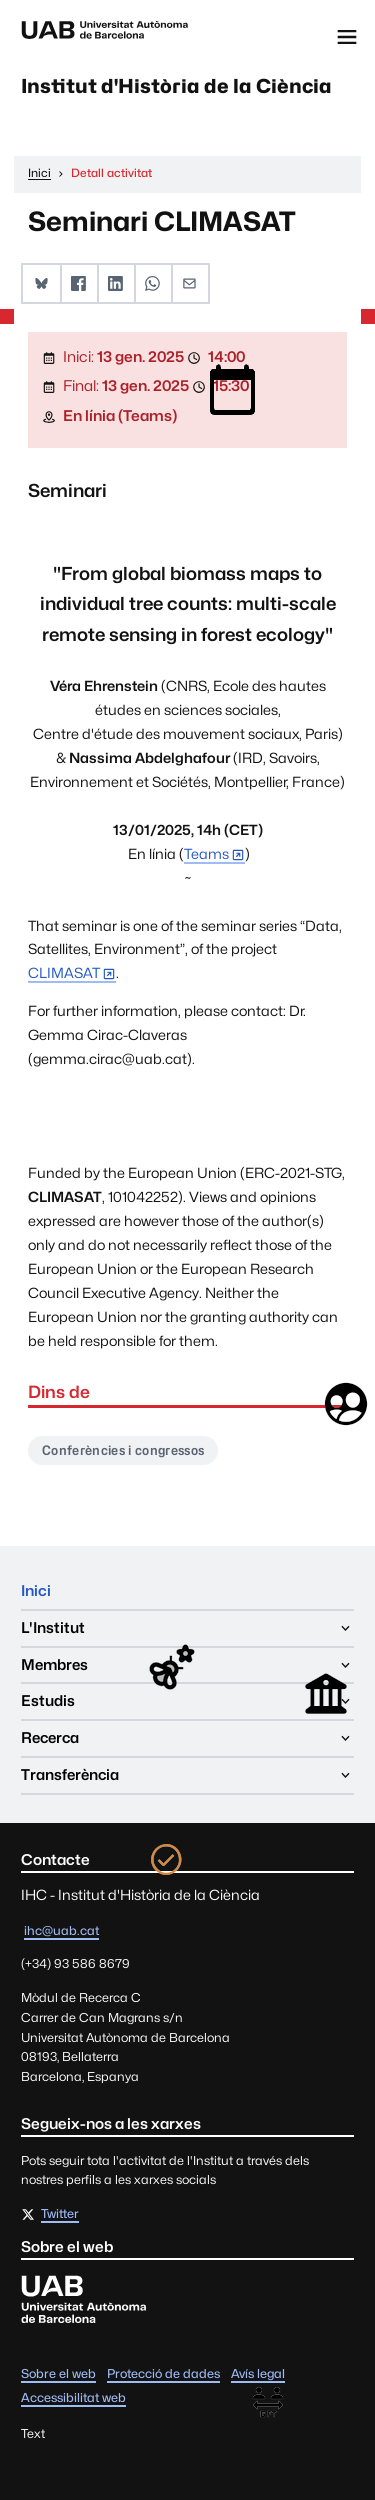 The image size is (375, 2500). Describe the element at coordinates (172, 1667) in the screenshot. I see `access nature or outdoor-themed emoji` at that location.